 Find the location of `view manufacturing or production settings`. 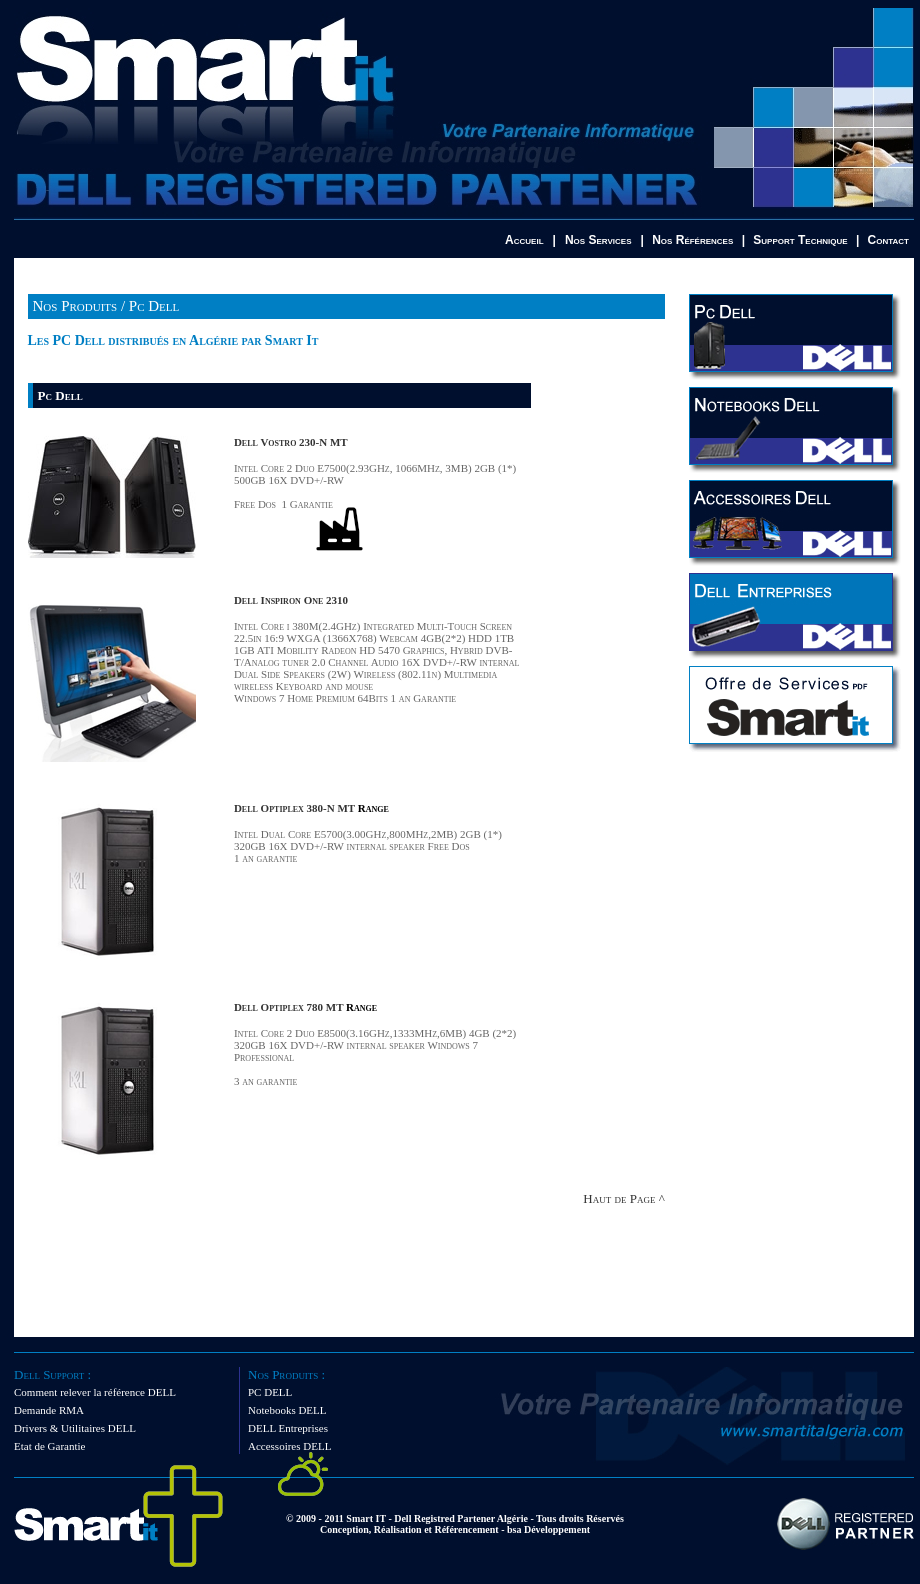

view manufacturing or production settings is located at coordinates (339, 530).